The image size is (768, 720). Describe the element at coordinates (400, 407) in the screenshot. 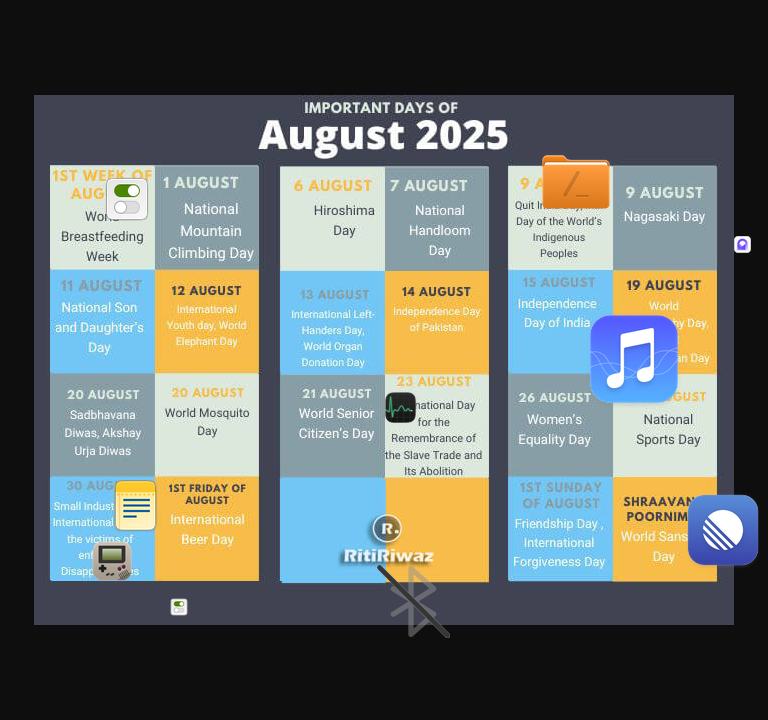

I see `open system monitor to view CPU and memory usage` at that location.